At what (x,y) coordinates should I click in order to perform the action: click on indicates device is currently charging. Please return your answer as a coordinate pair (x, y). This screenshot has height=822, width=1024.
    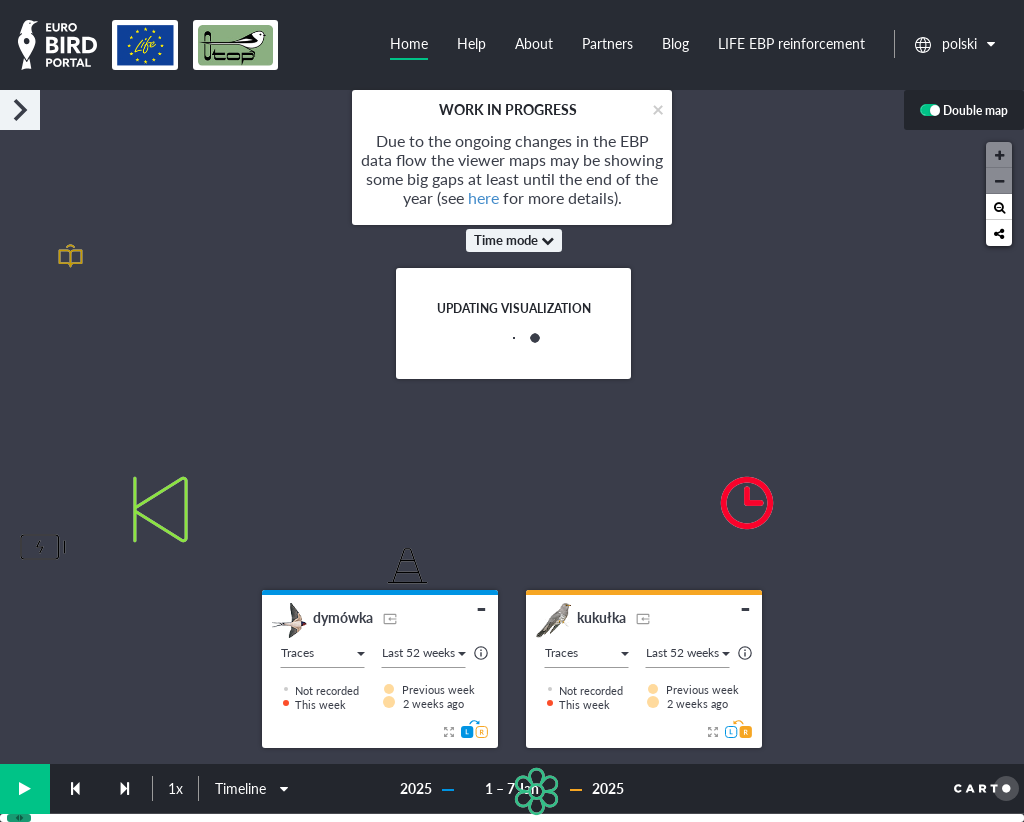
    Looking at the image, I should click on (42, 547).